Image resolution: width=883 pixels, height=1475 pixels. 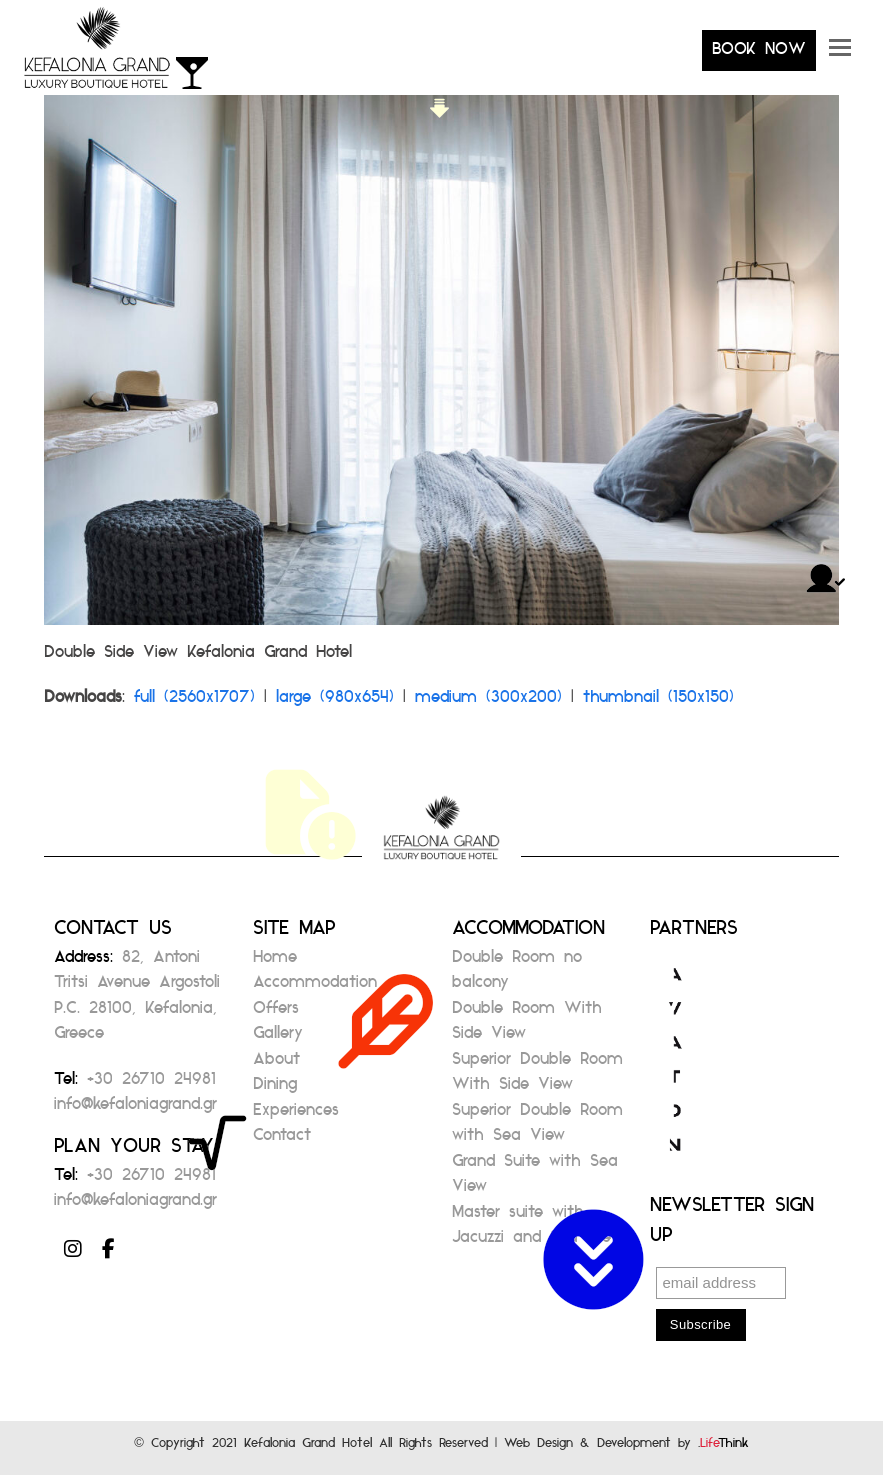 What do you see at coordinates (824, 579) in the screenshot?
I see `user verified or approved` at bounding box center [824, 579].